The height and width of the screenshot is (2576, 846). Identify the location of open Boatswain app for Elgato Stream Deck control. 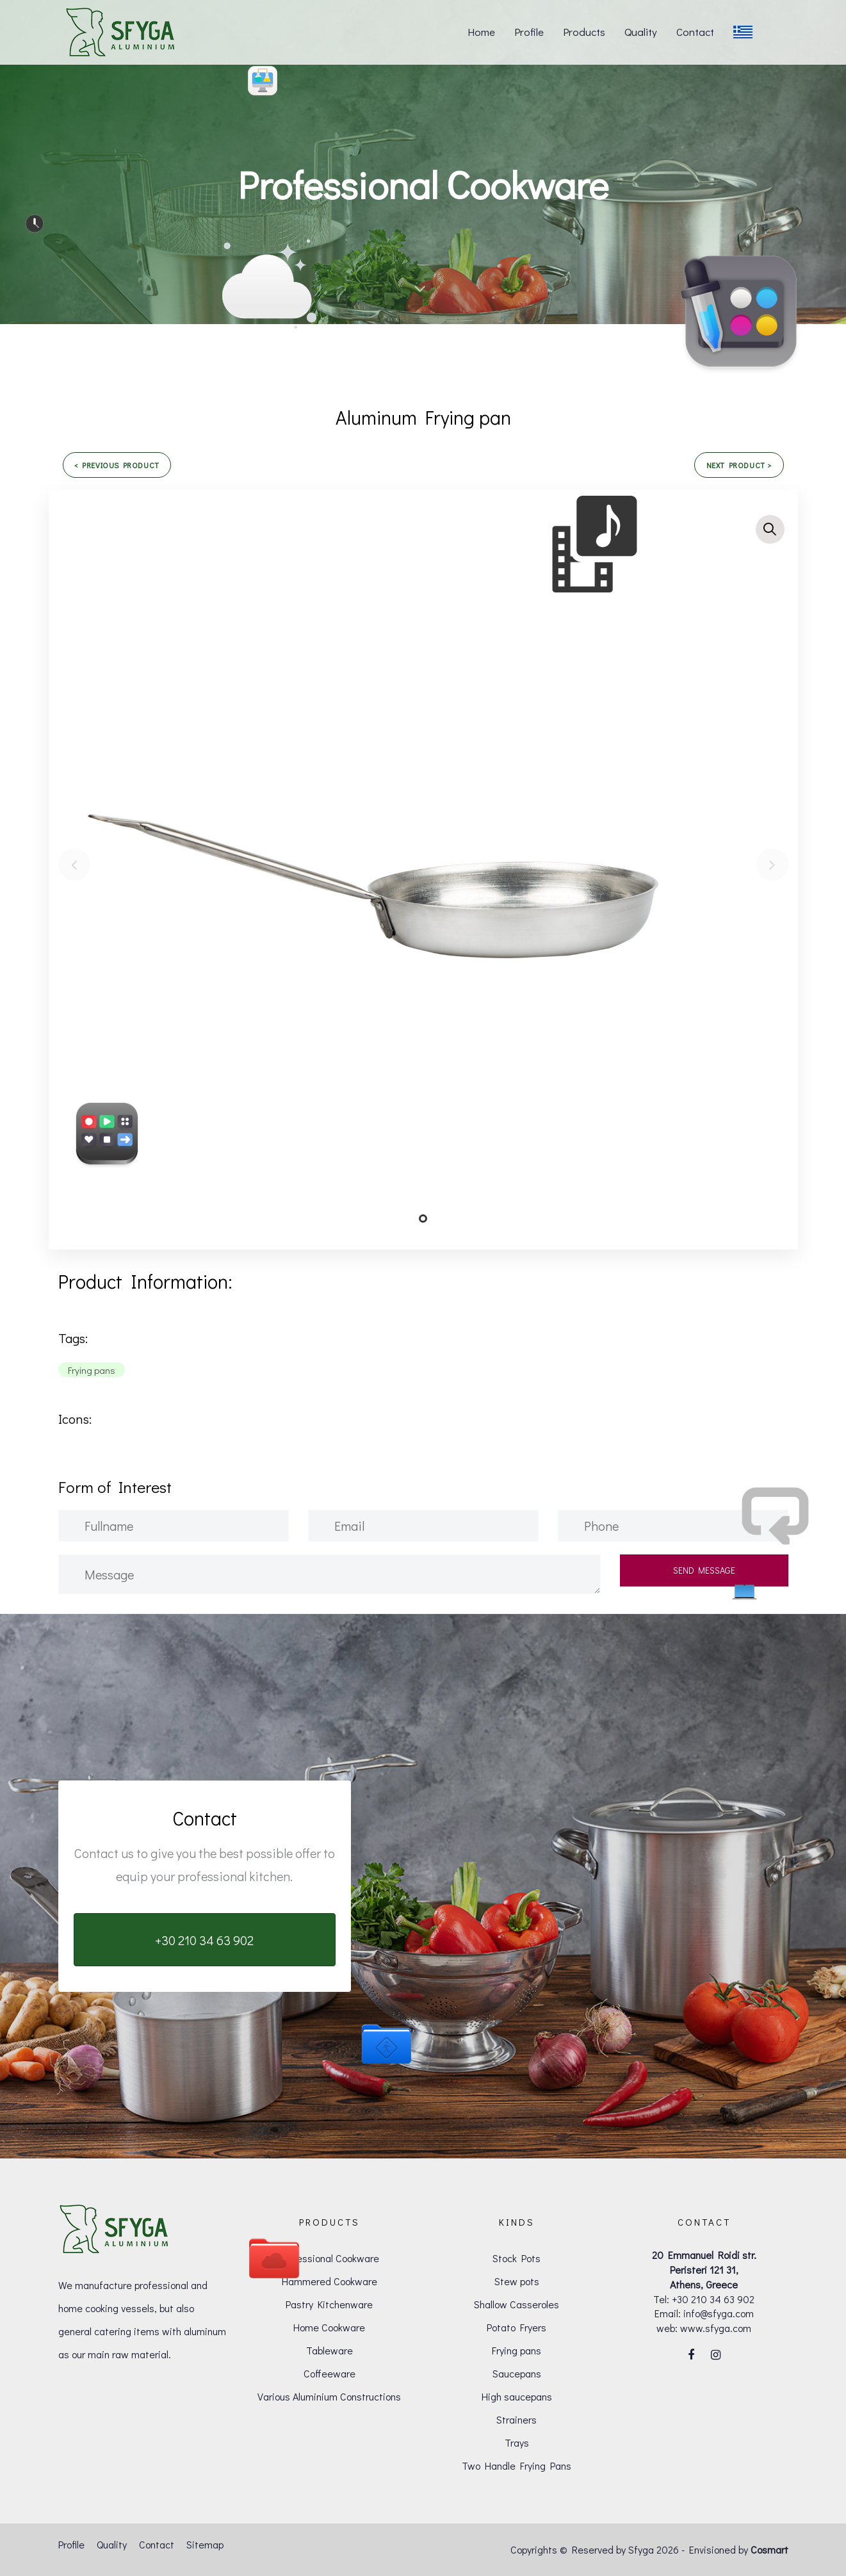
(107, 1134).